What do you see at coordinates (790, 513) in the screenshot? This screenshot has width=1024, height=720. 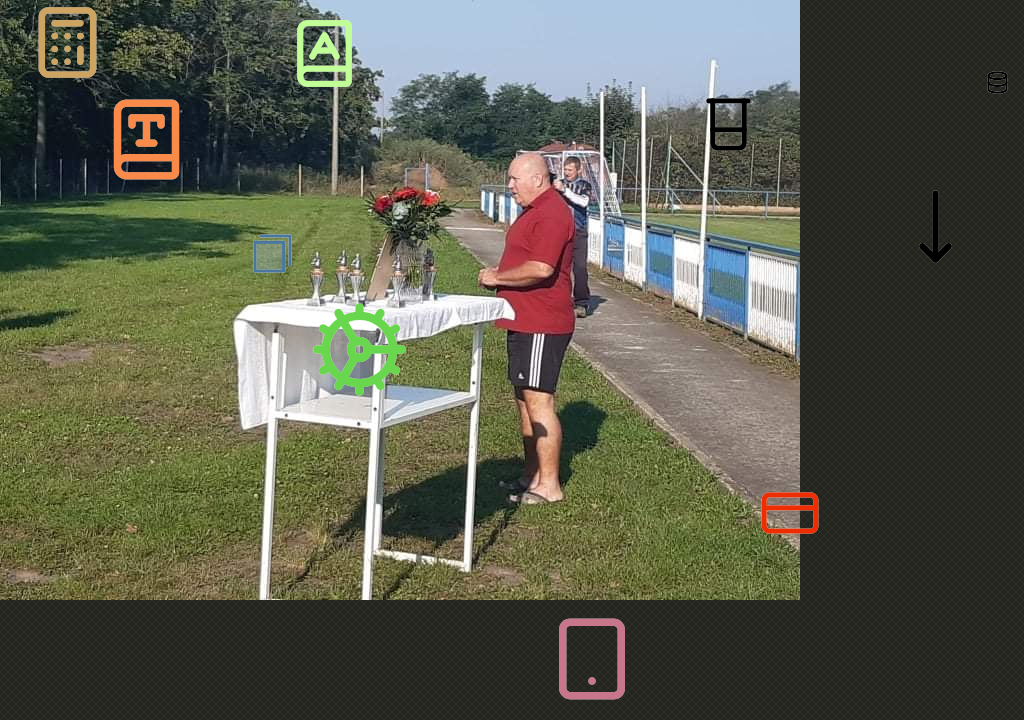 I see `manage payment methods` at bounding box center [790, 513].